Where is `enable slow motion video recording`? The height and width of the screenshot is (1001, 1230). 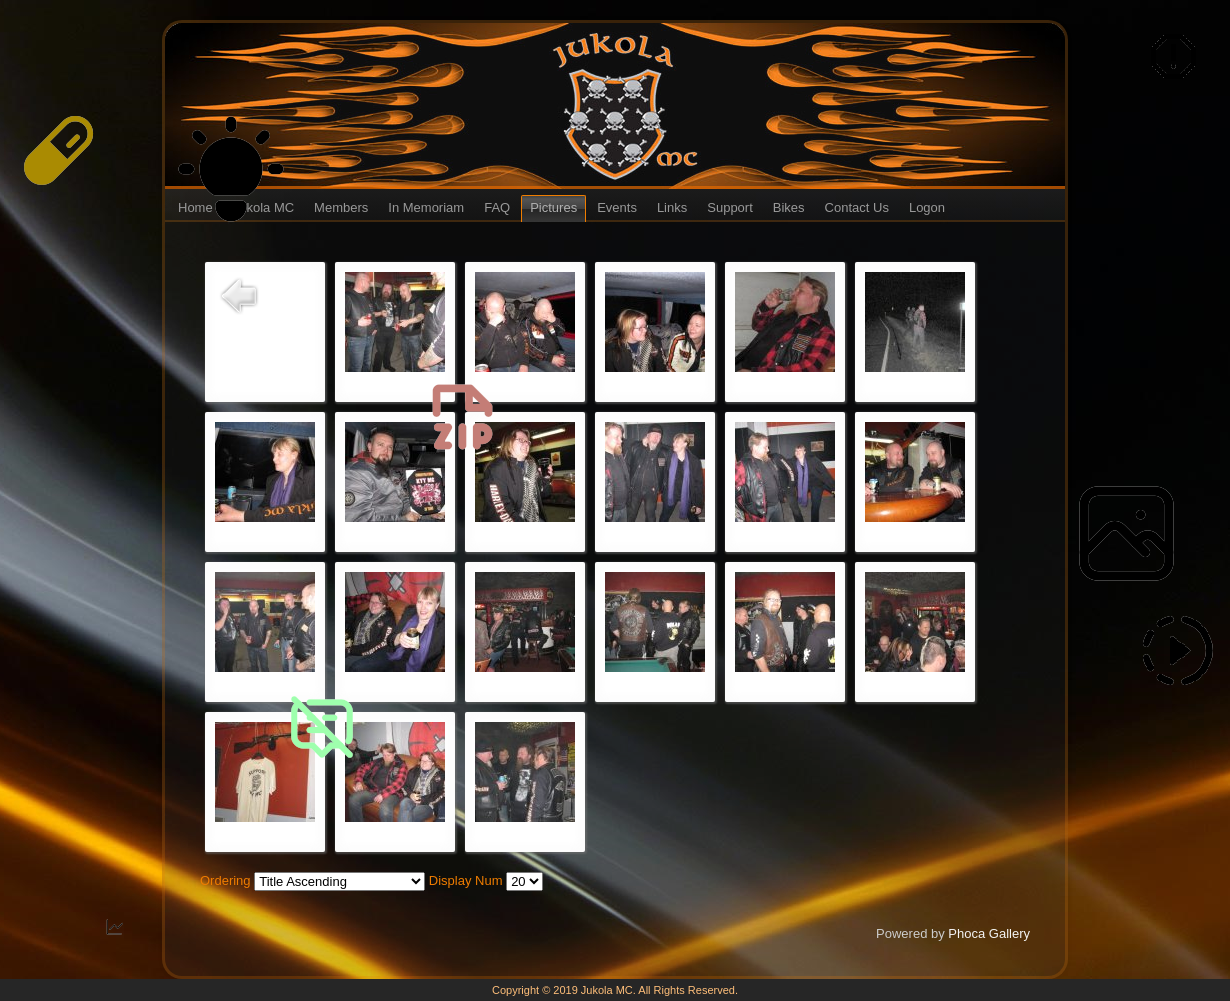
enable slow motion video recording is located at coordinates (1177, 650).